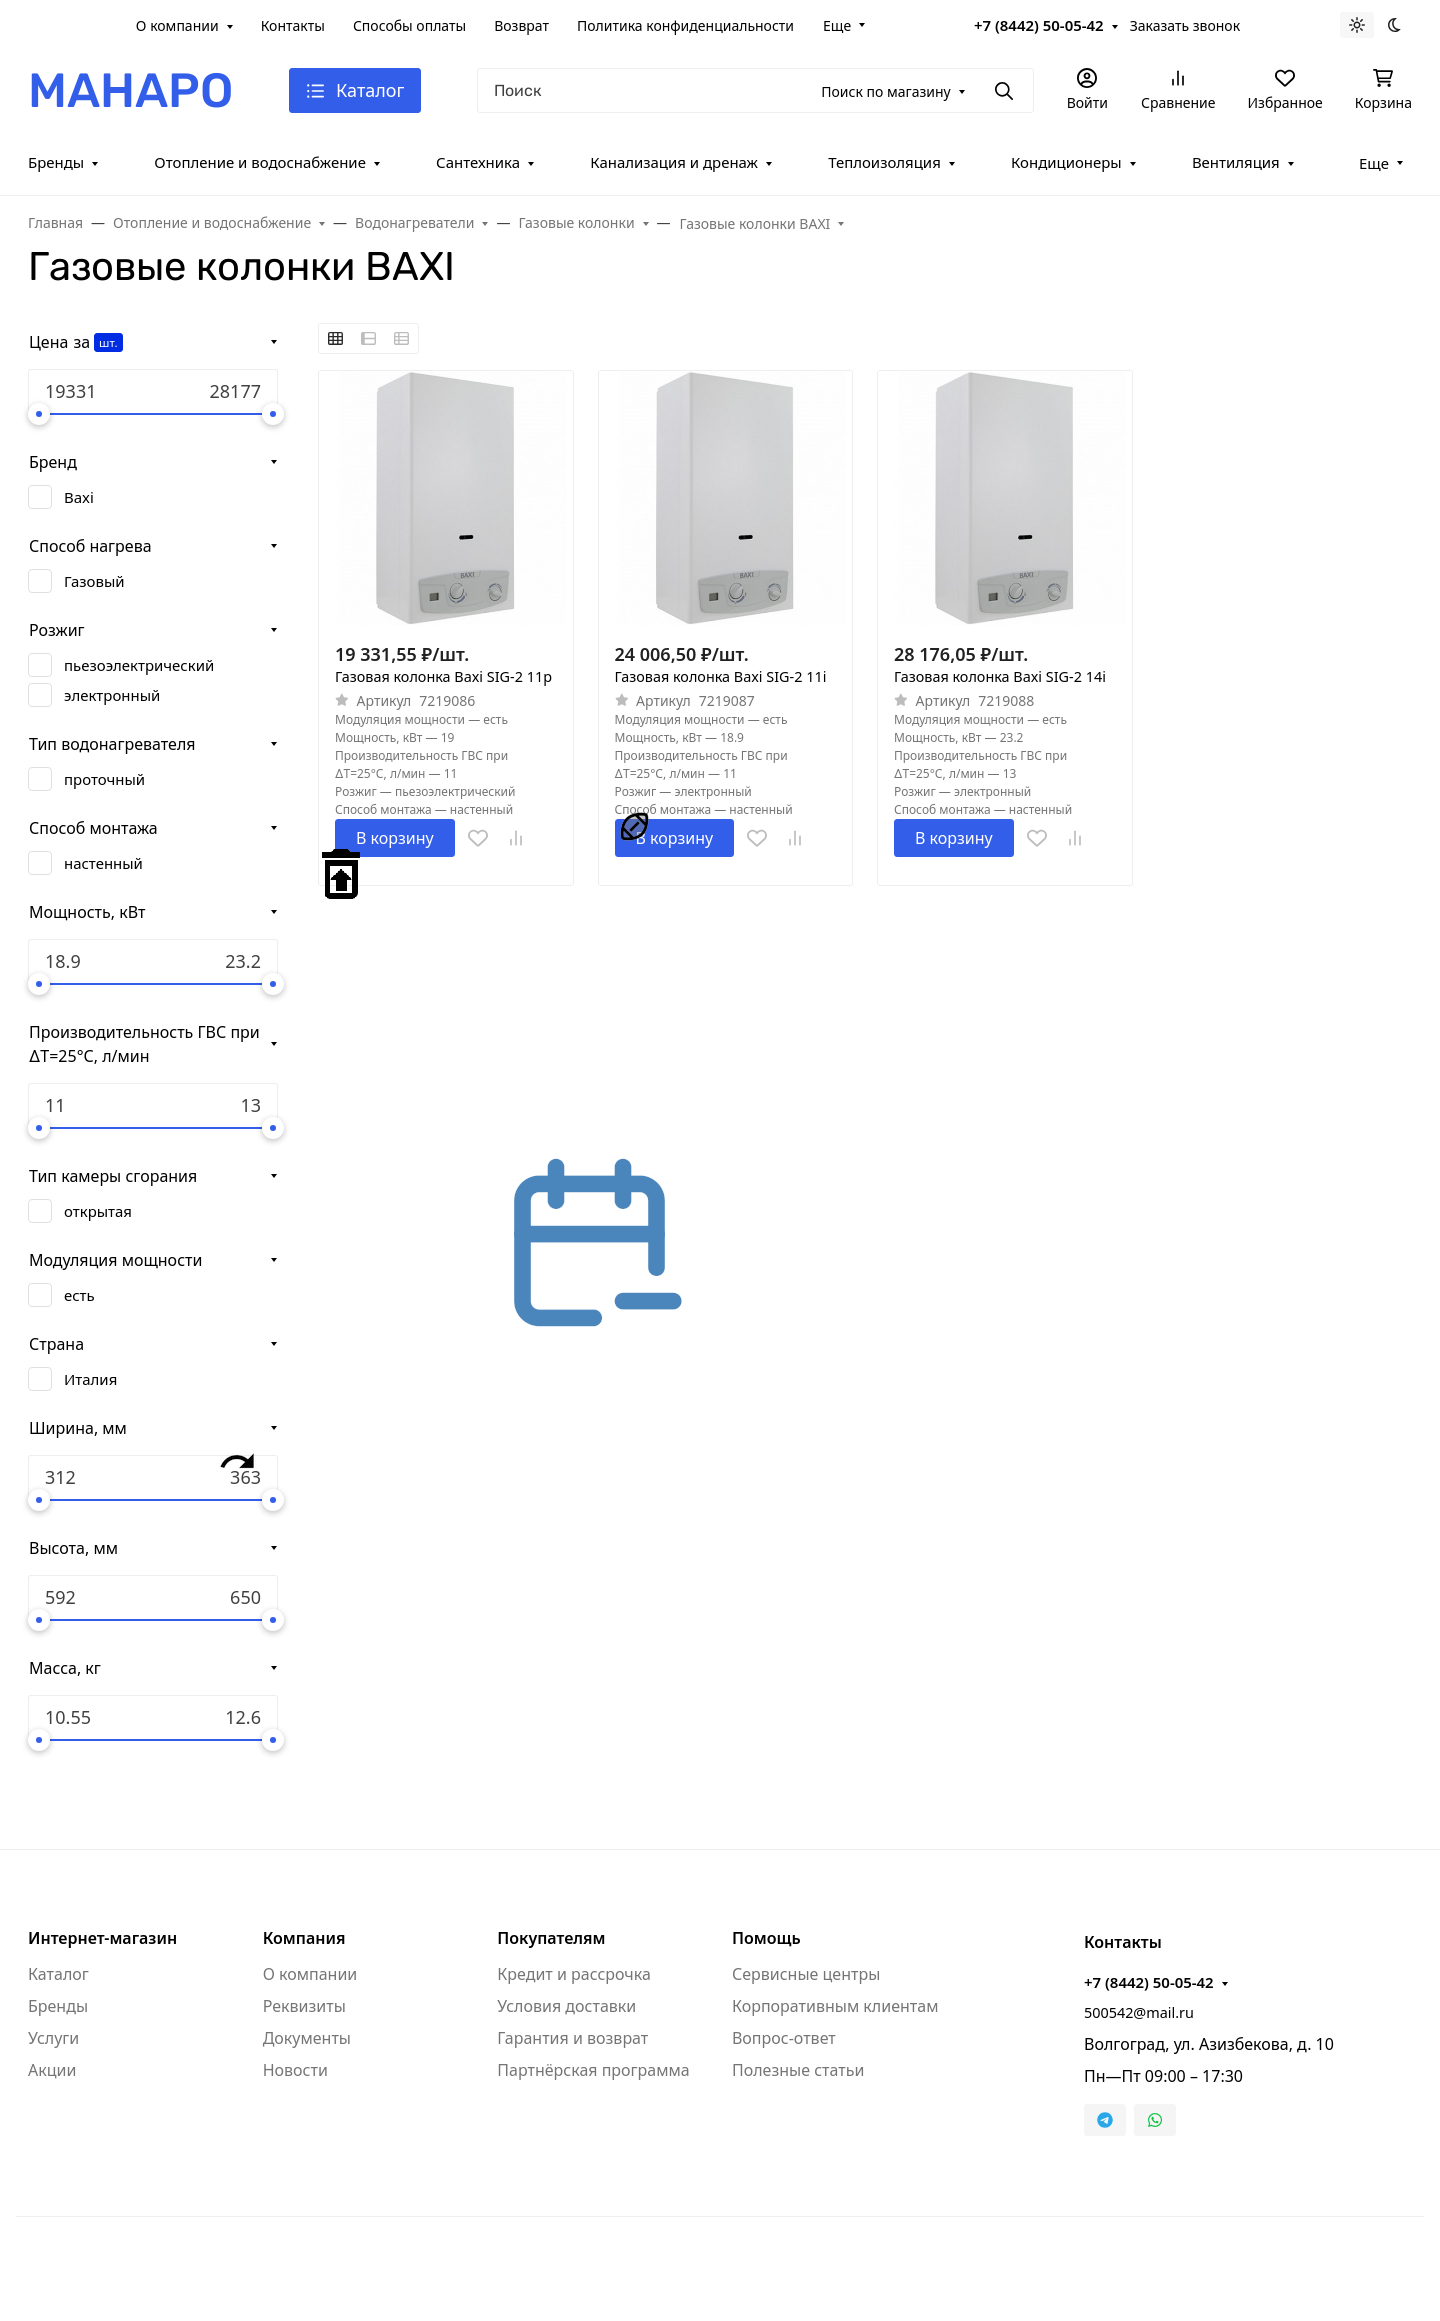  What do you see at coordinates (589, 1242) in the screenshot?
I see `remove an event from your calendar` at bounding box center [589, 1242].